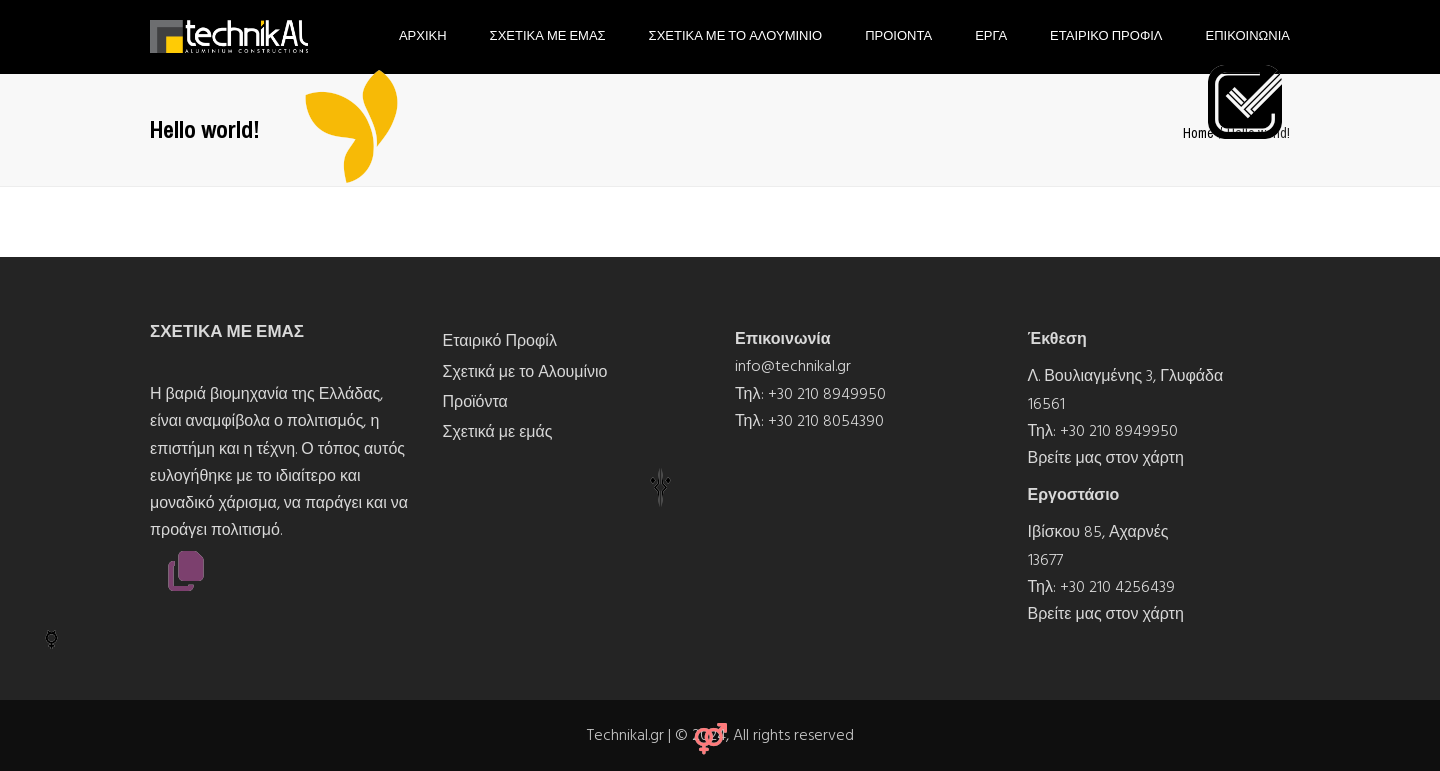 The image size is (1440, 771). I want to click on yii php framework logo, so click(351, 126).